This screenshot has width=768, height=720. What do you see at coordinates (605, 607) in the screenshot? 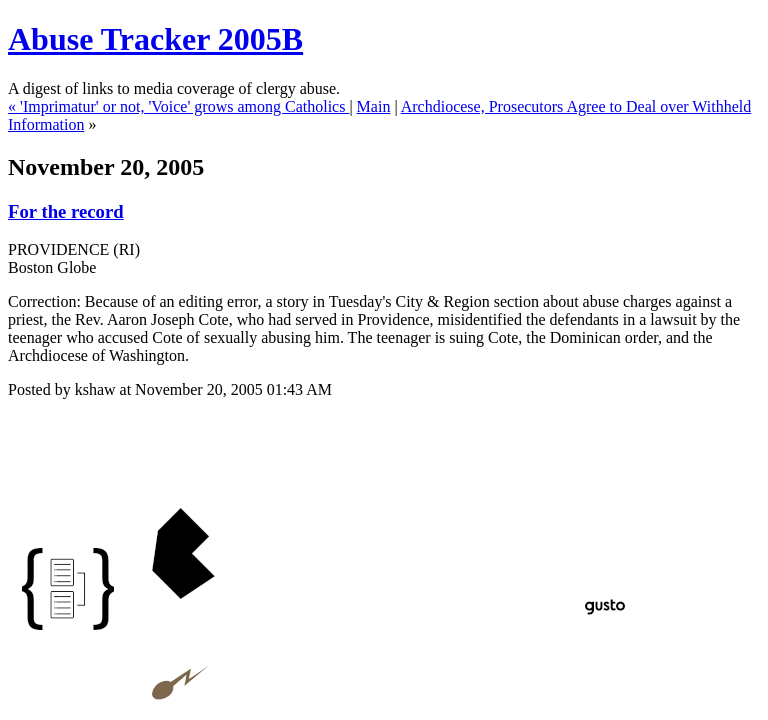
I see `access gusto payroll and HR services` at bounding box center [605, 607].